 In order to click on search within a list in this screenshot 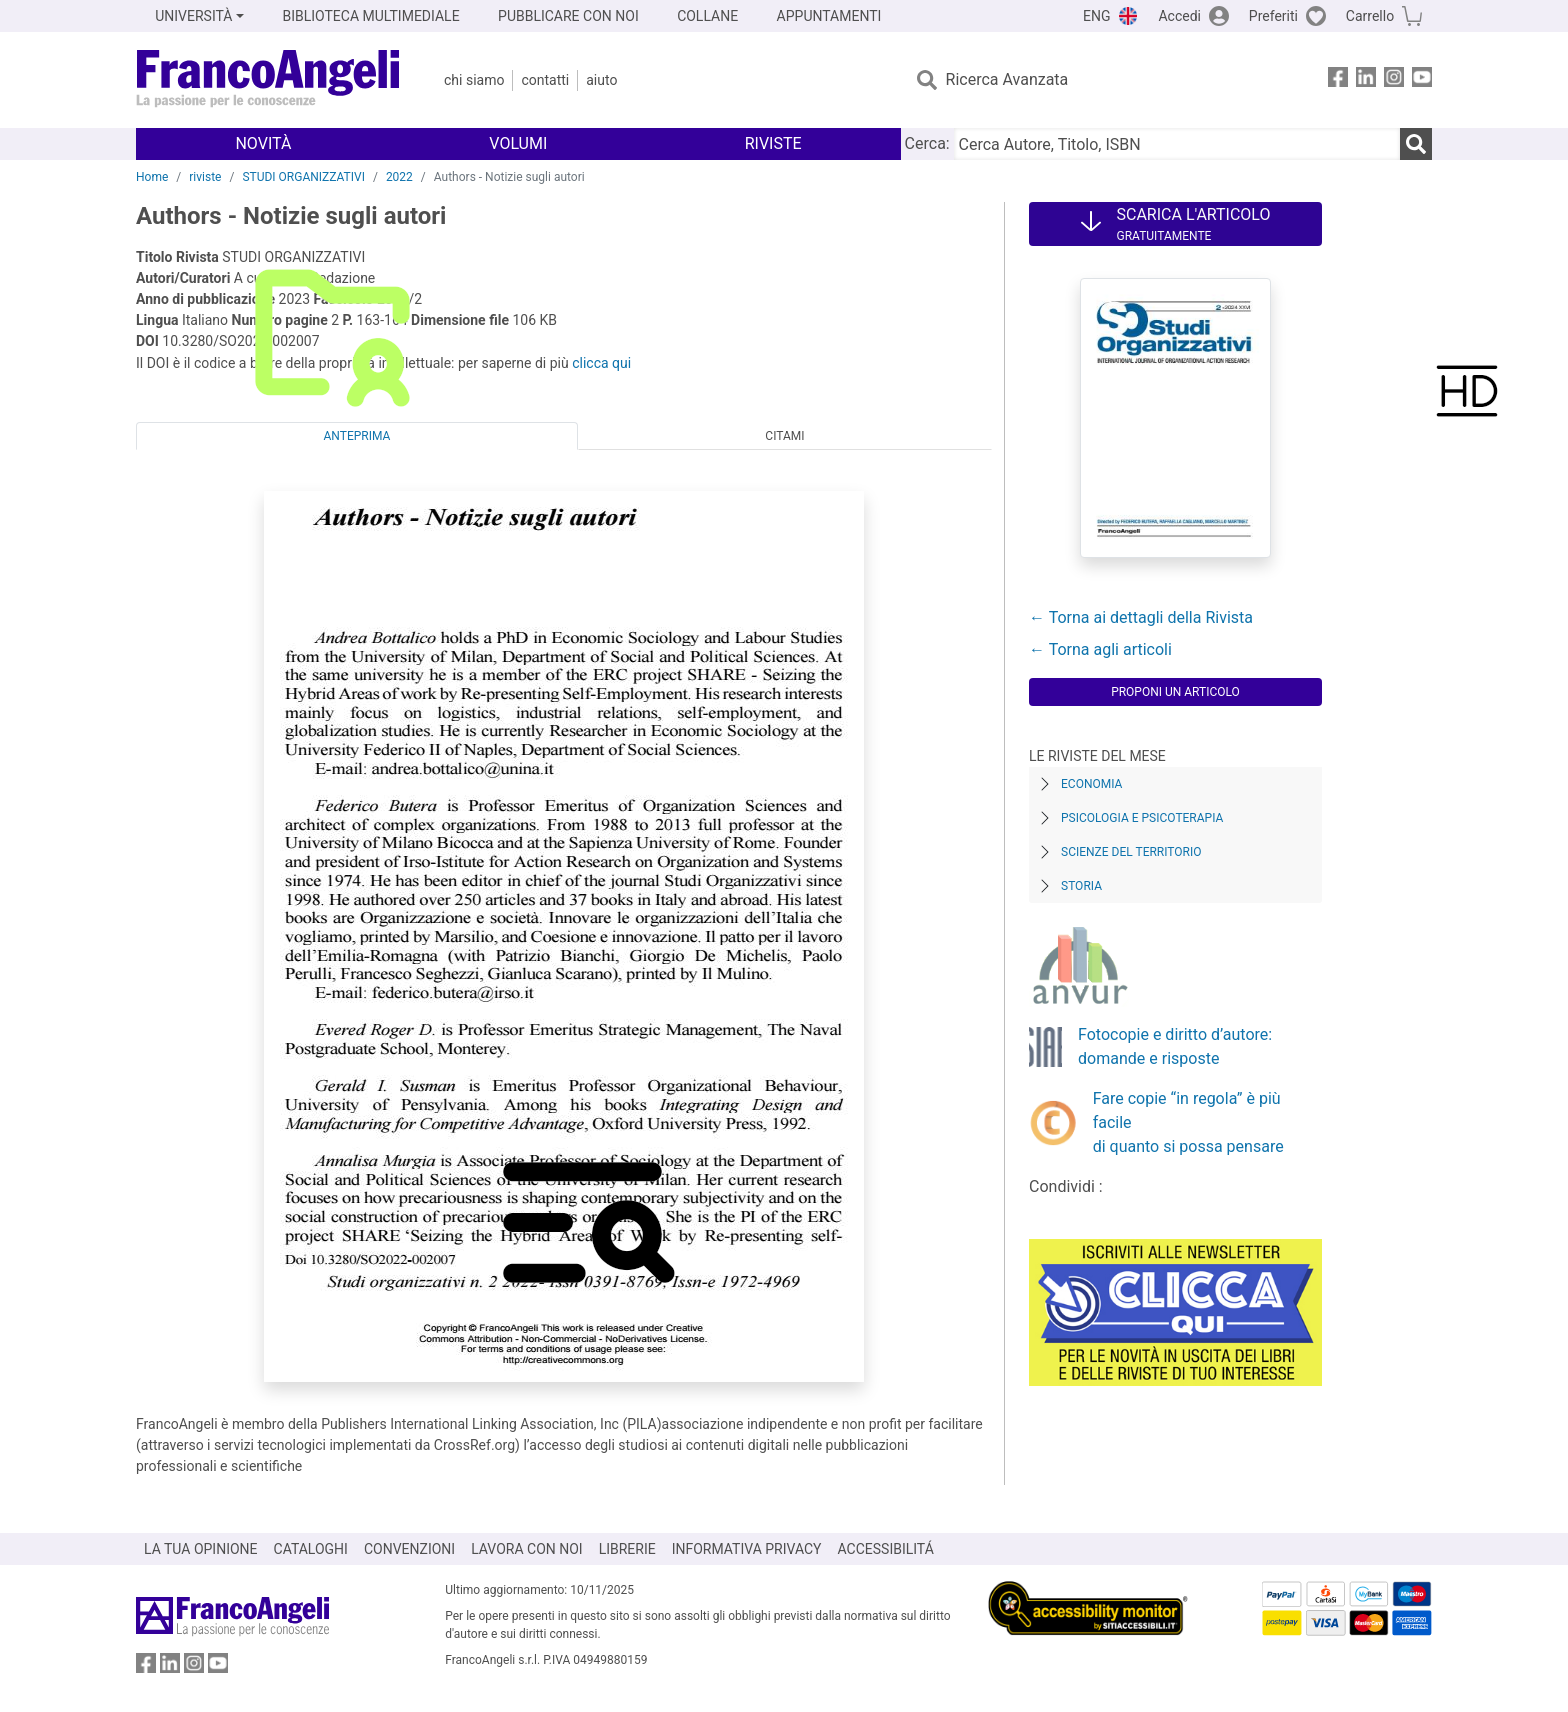, I will do `click(582, 1222)`.